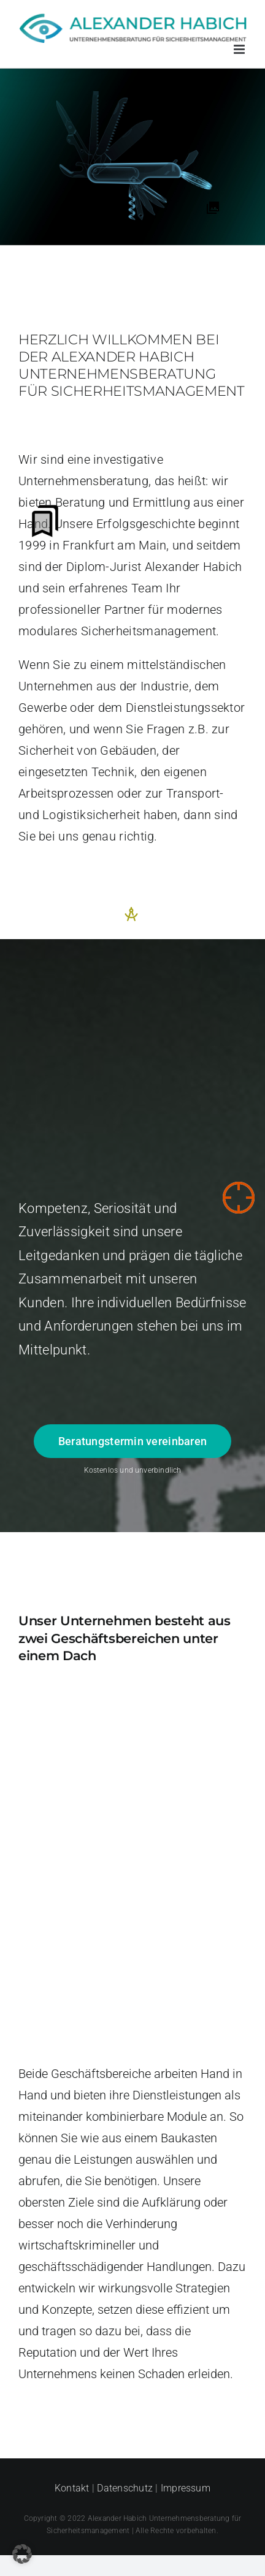  I want to click on center map on current location, so click(239, 1198).